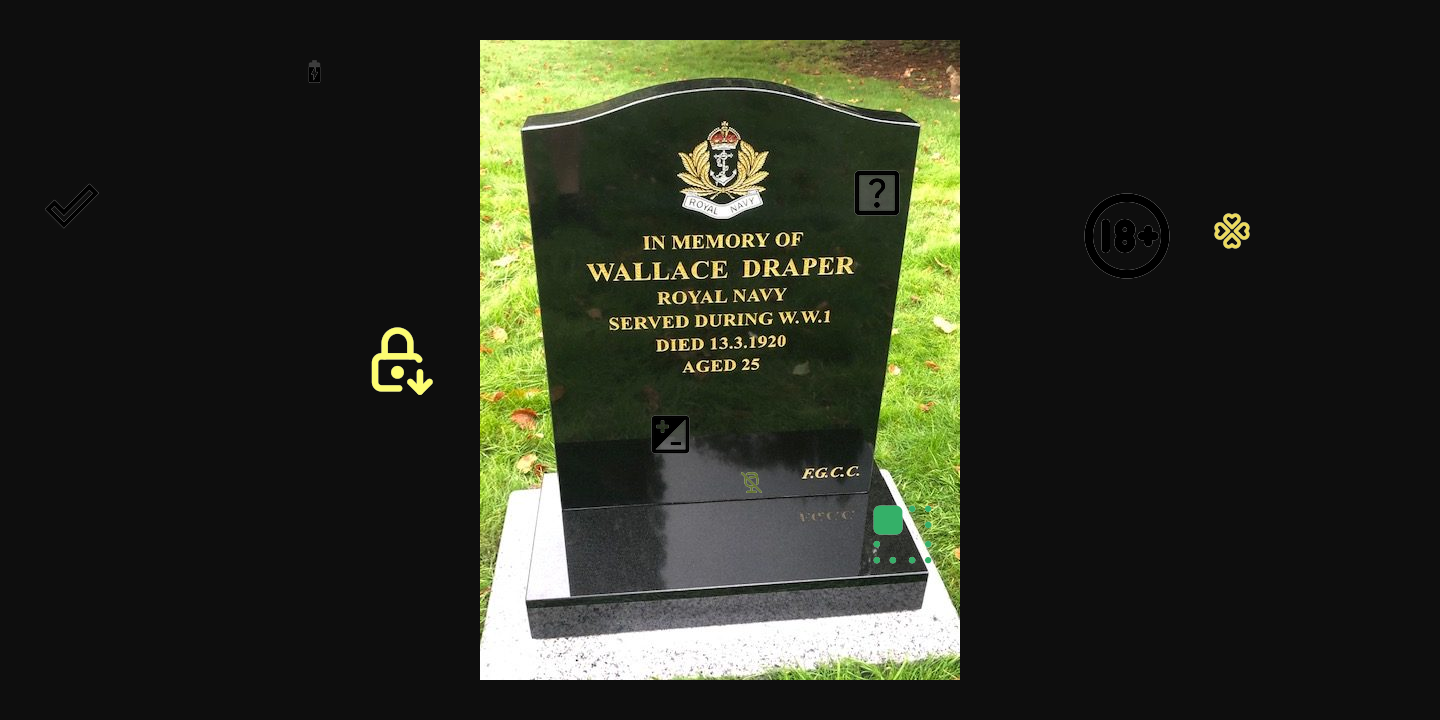 This screenshot has width=1440, height=720. What do you see at coordinates (877, 193) in the screenshot?
I see `access help center or support resources` at bounding box center [877, 193].